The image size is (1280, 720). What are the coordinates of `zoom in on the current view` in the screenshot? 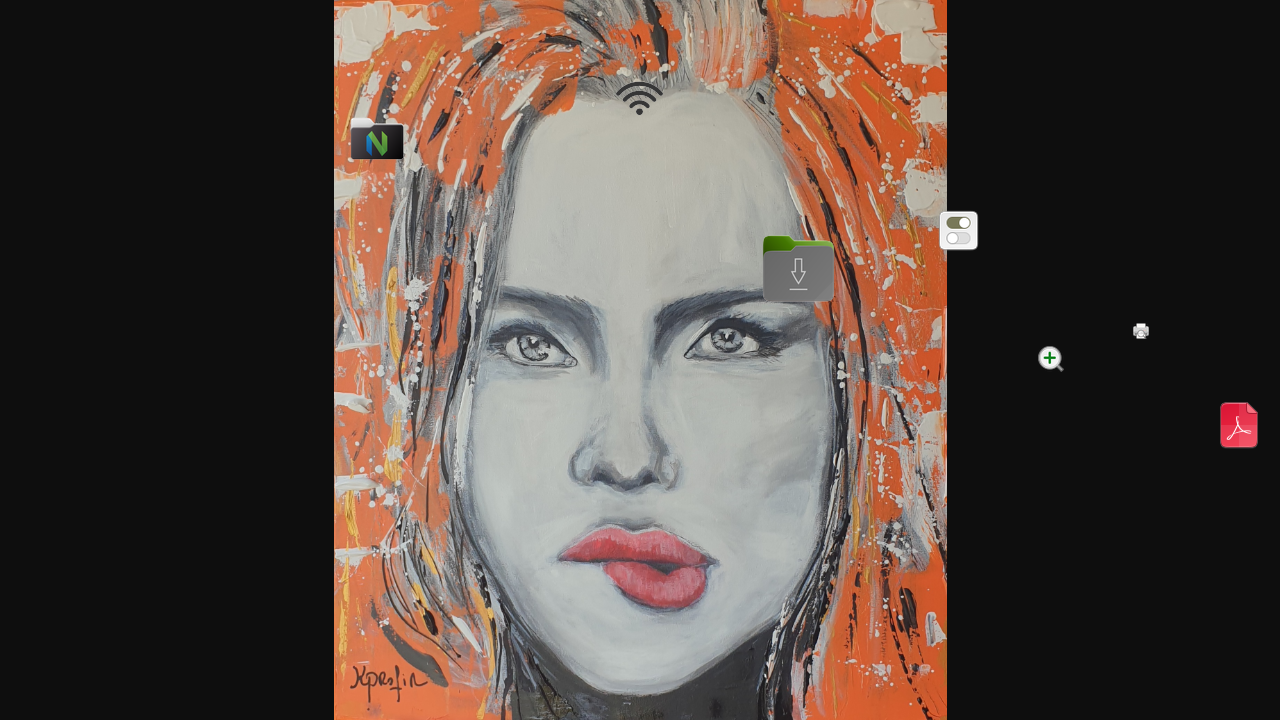 It's located at (1051, 359).